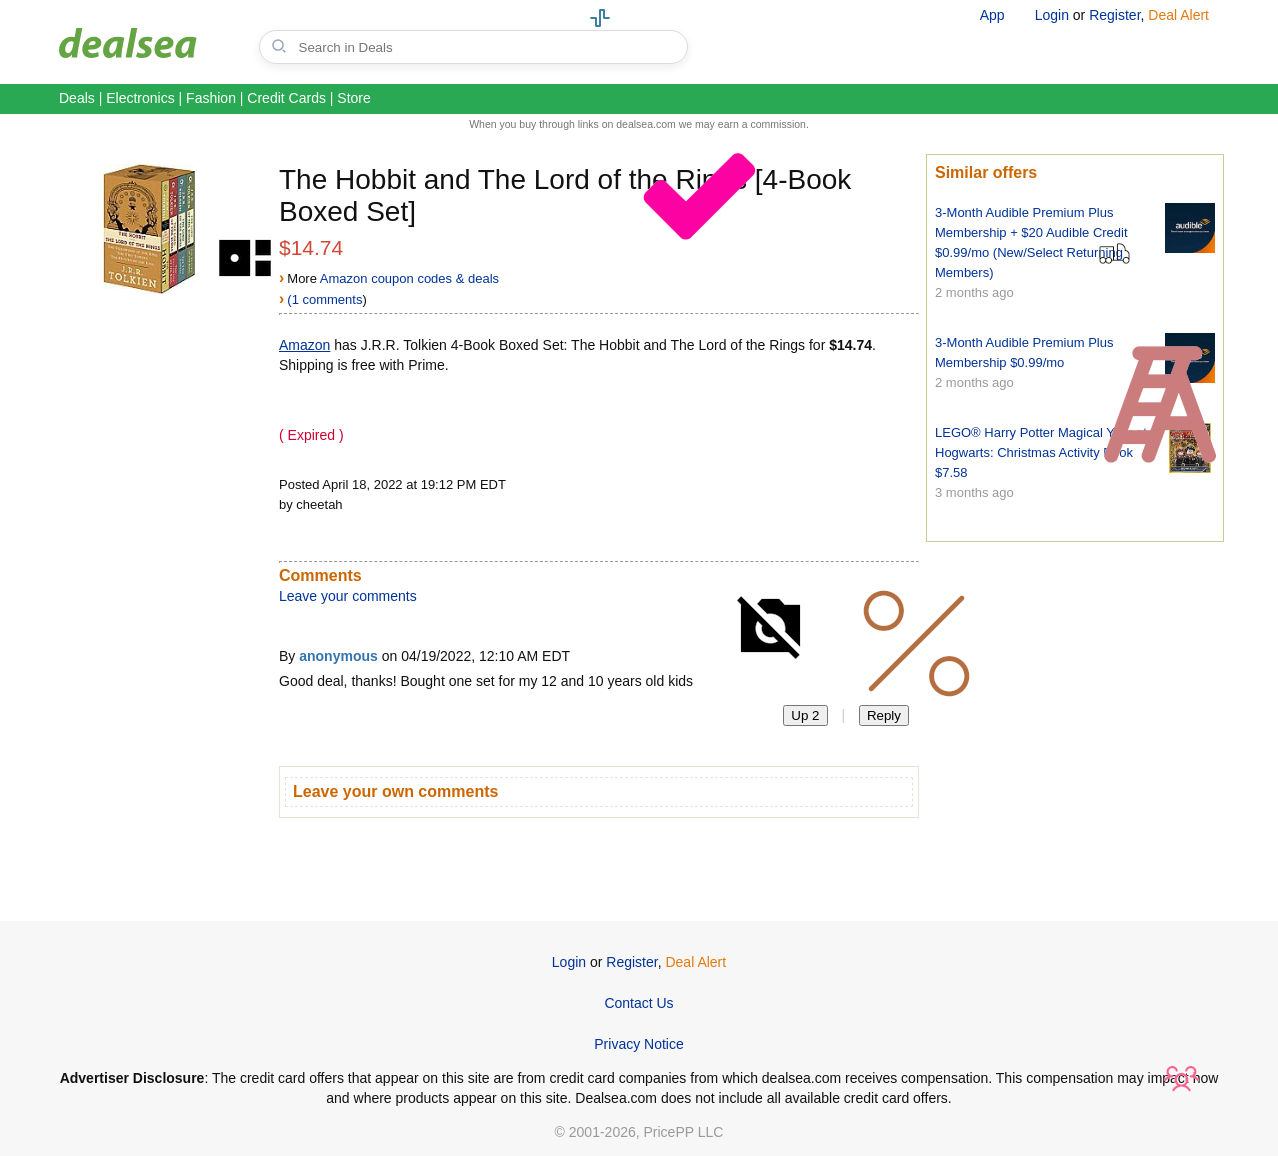  I want to click on view discount or promotional pricing, so click(916, 643).